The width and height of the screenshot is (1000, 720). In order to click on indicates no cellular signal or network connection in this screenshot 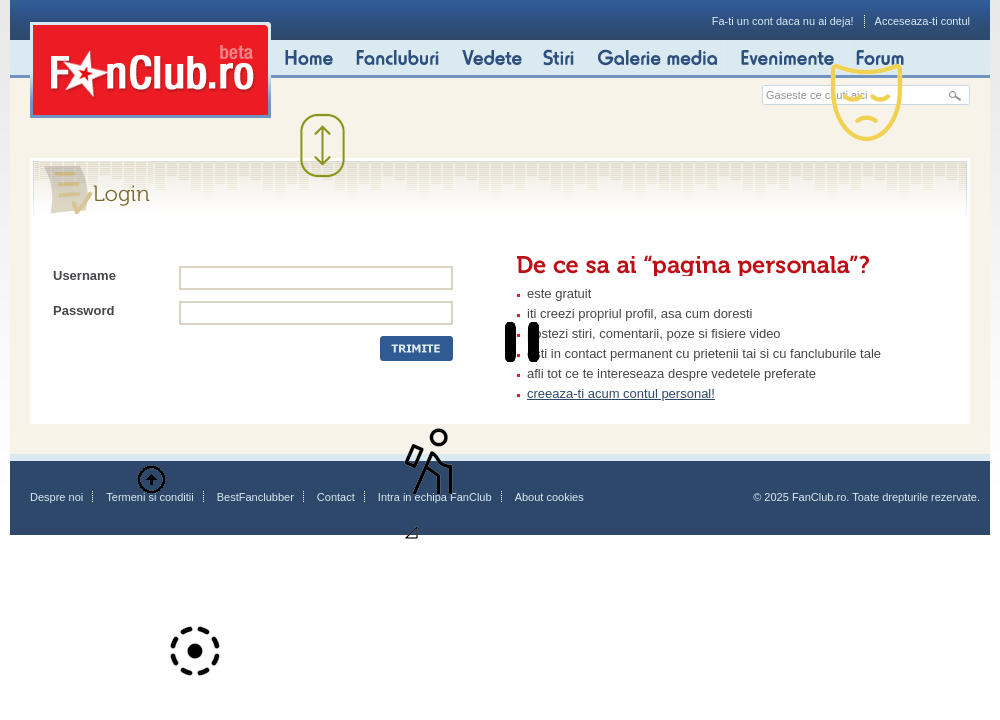, I will do `click(411, 532)`.